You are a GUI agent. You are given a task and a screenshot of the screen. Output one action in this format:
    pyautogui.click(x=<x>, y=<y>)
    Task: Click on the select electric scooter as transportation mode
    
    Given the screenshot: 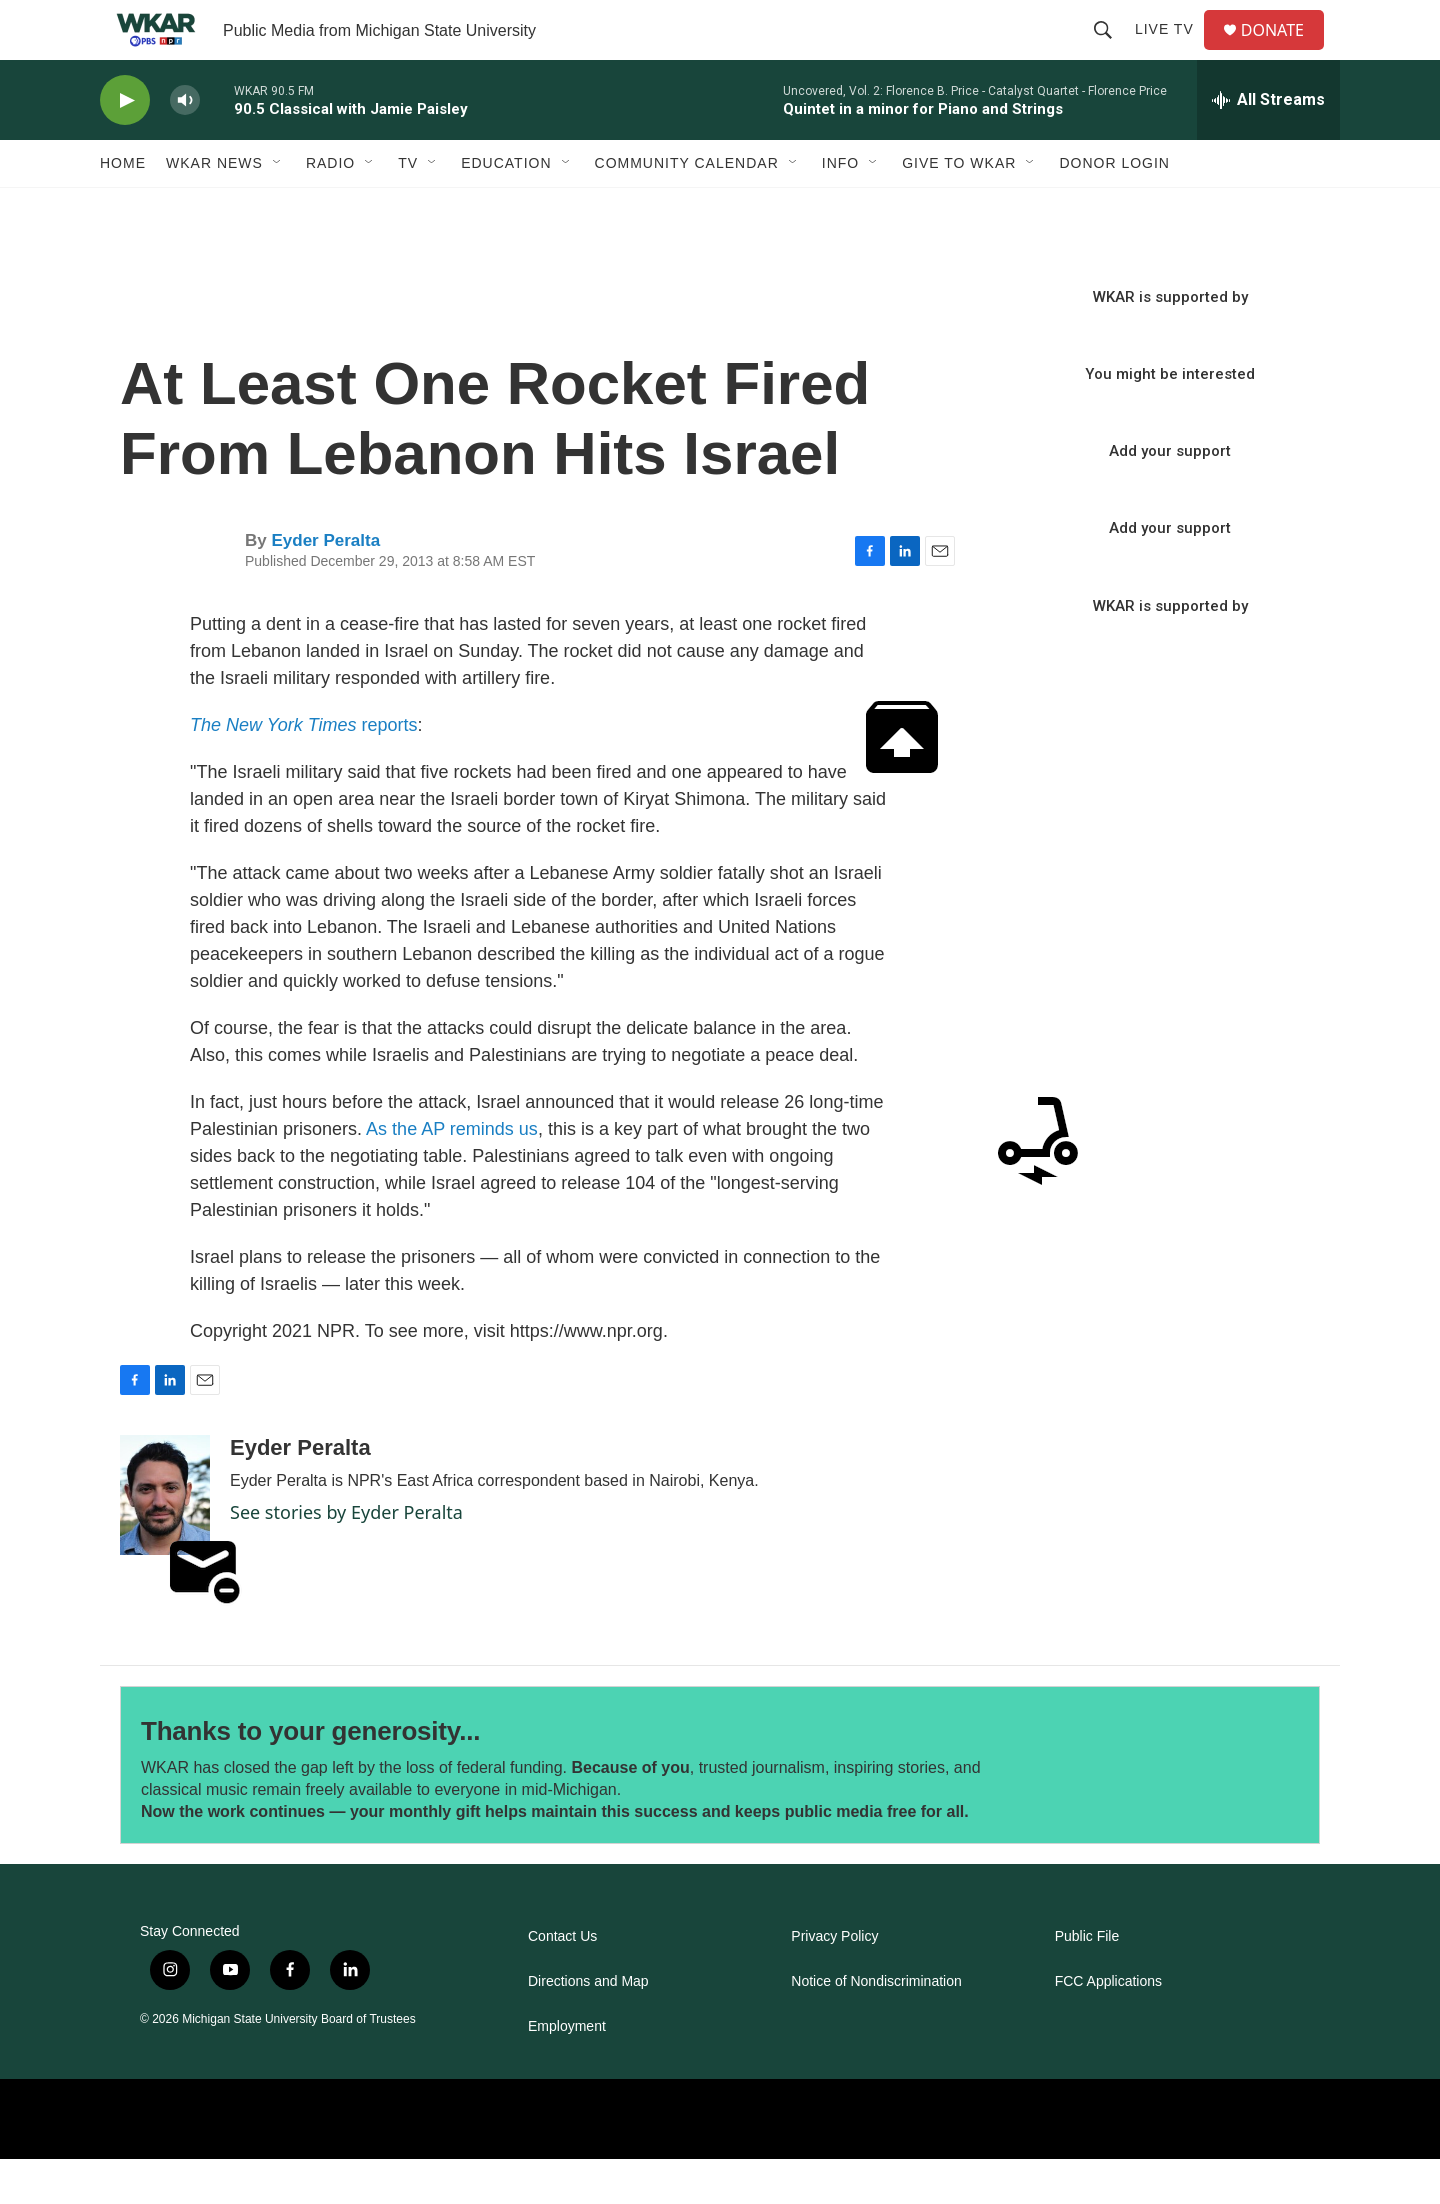 What is the action you would take?
    pyautogui.click(x=1038, y=1141)
    